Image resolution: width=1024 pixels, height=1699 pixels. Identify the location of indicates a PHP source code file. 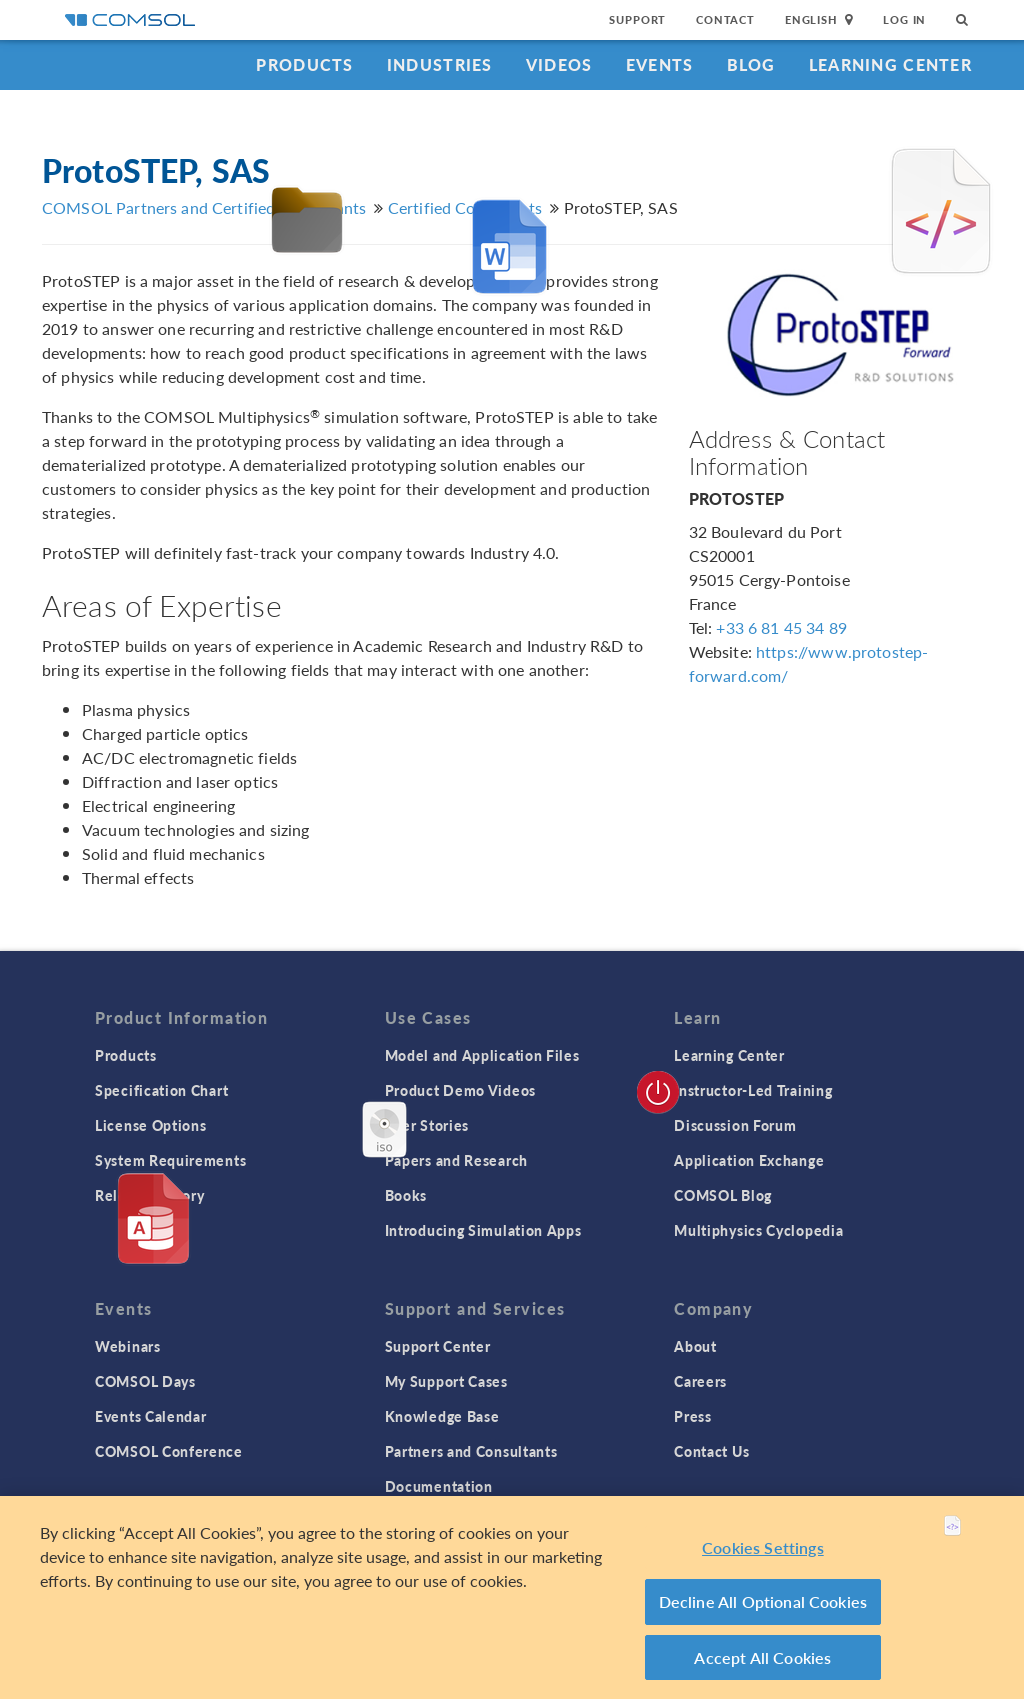
(952, 1525).